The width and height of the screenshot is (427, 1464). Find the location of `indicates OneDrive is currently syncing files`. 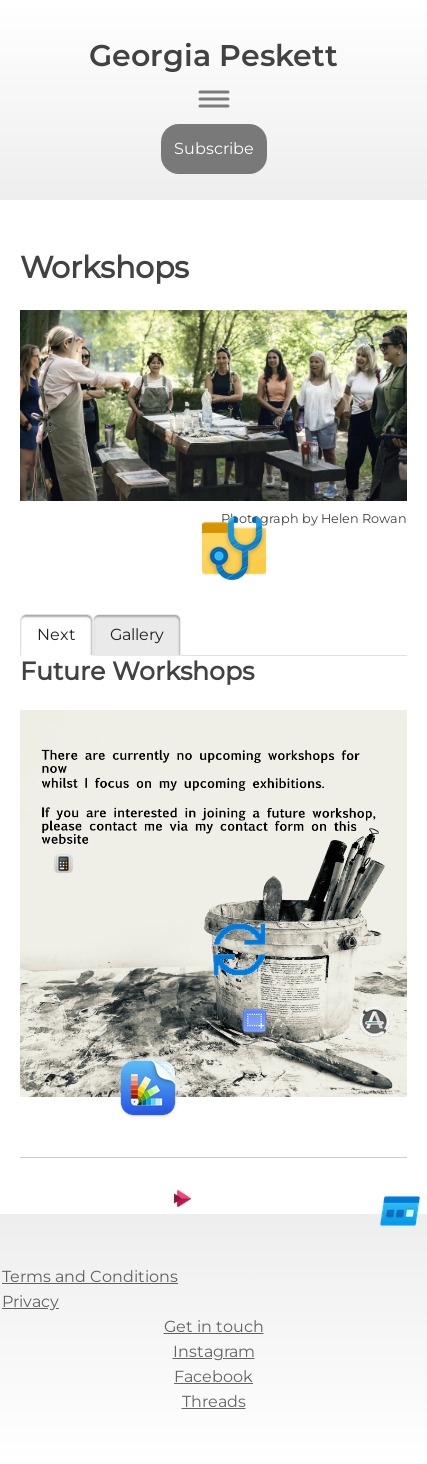

indicates OneDrive is currently syncing files is located at coordinates (239, 949).